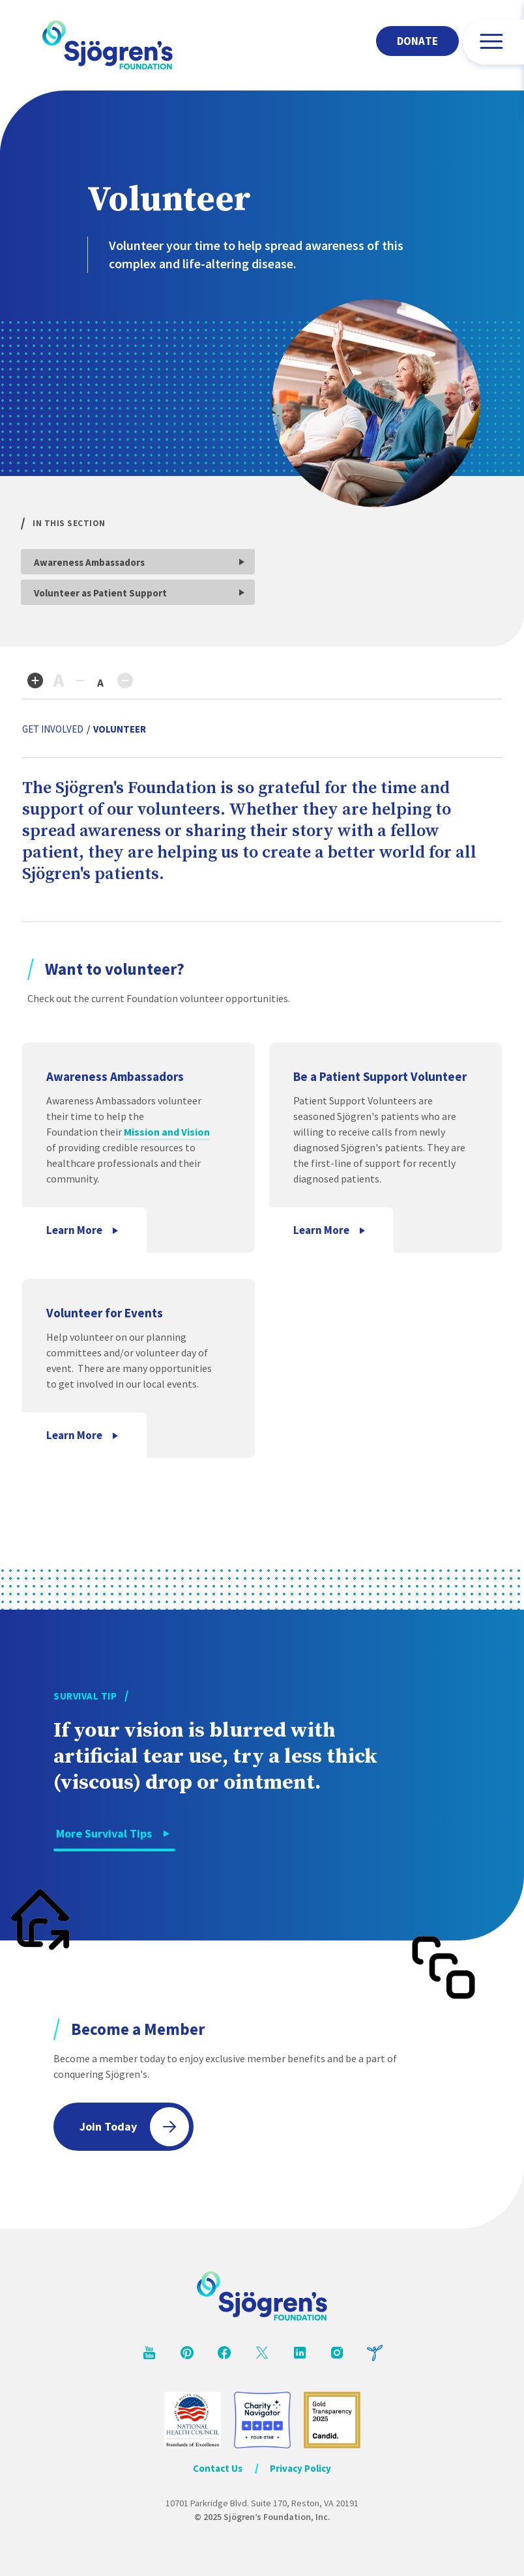 This screenshot has width=524, height=2576. What do you see at coordinates (40, 1918) in the screenshot?
I see `share a home or property listing` at bounding box center [40, 1918].